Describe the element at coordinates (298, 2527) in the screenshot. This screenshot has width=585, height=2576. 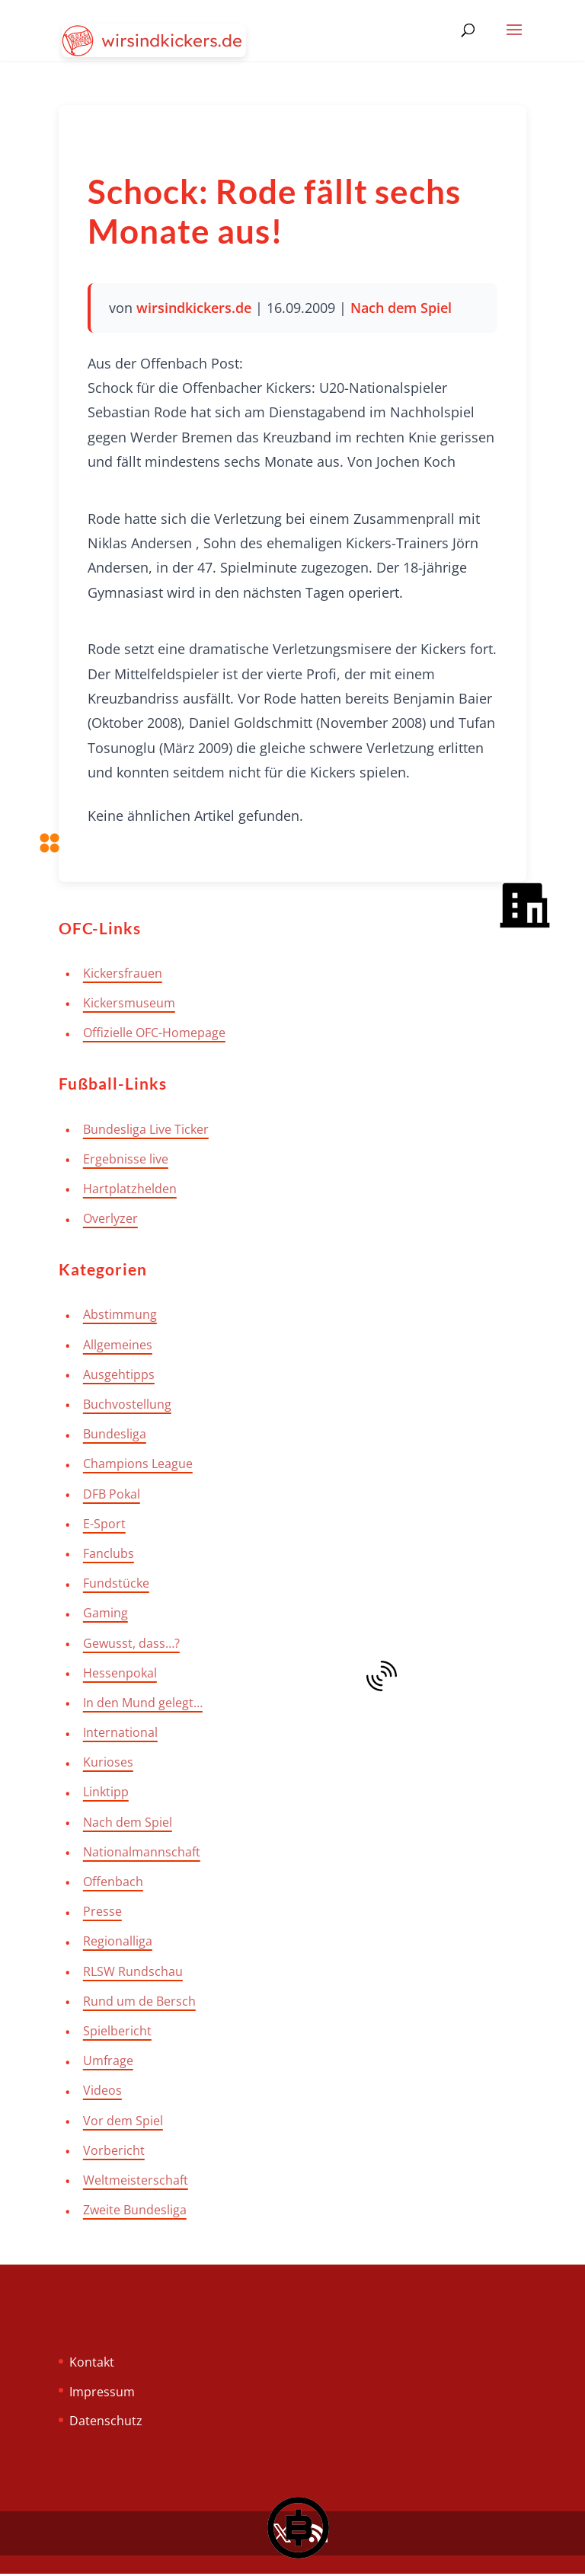
I see `access bitcoin wallet or cryptocurrency features` at that location.